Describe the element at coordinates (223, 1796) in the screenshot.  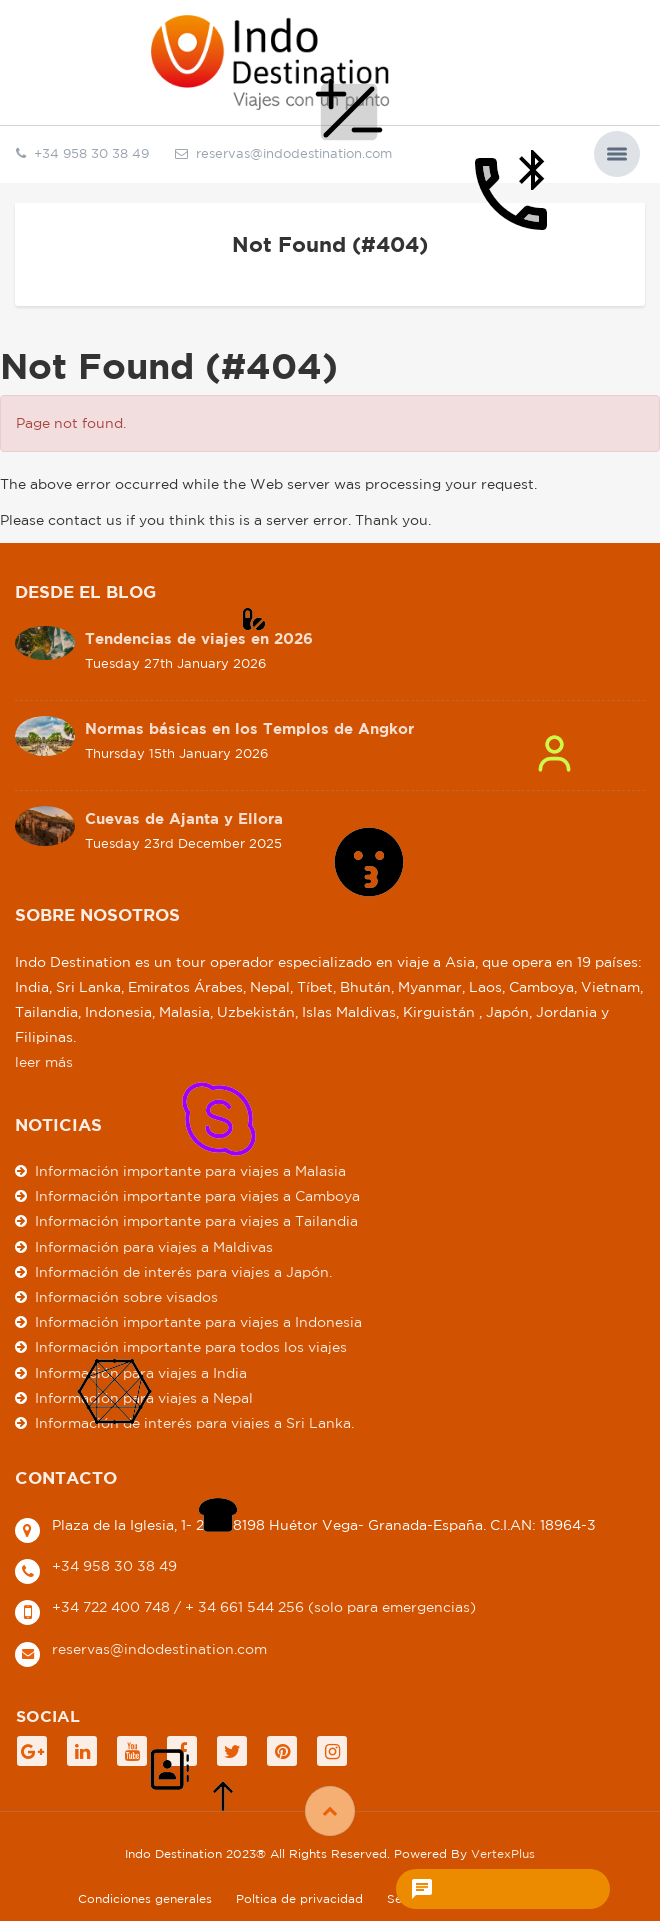
I see `indicates north direction on a map or compass` at that location.